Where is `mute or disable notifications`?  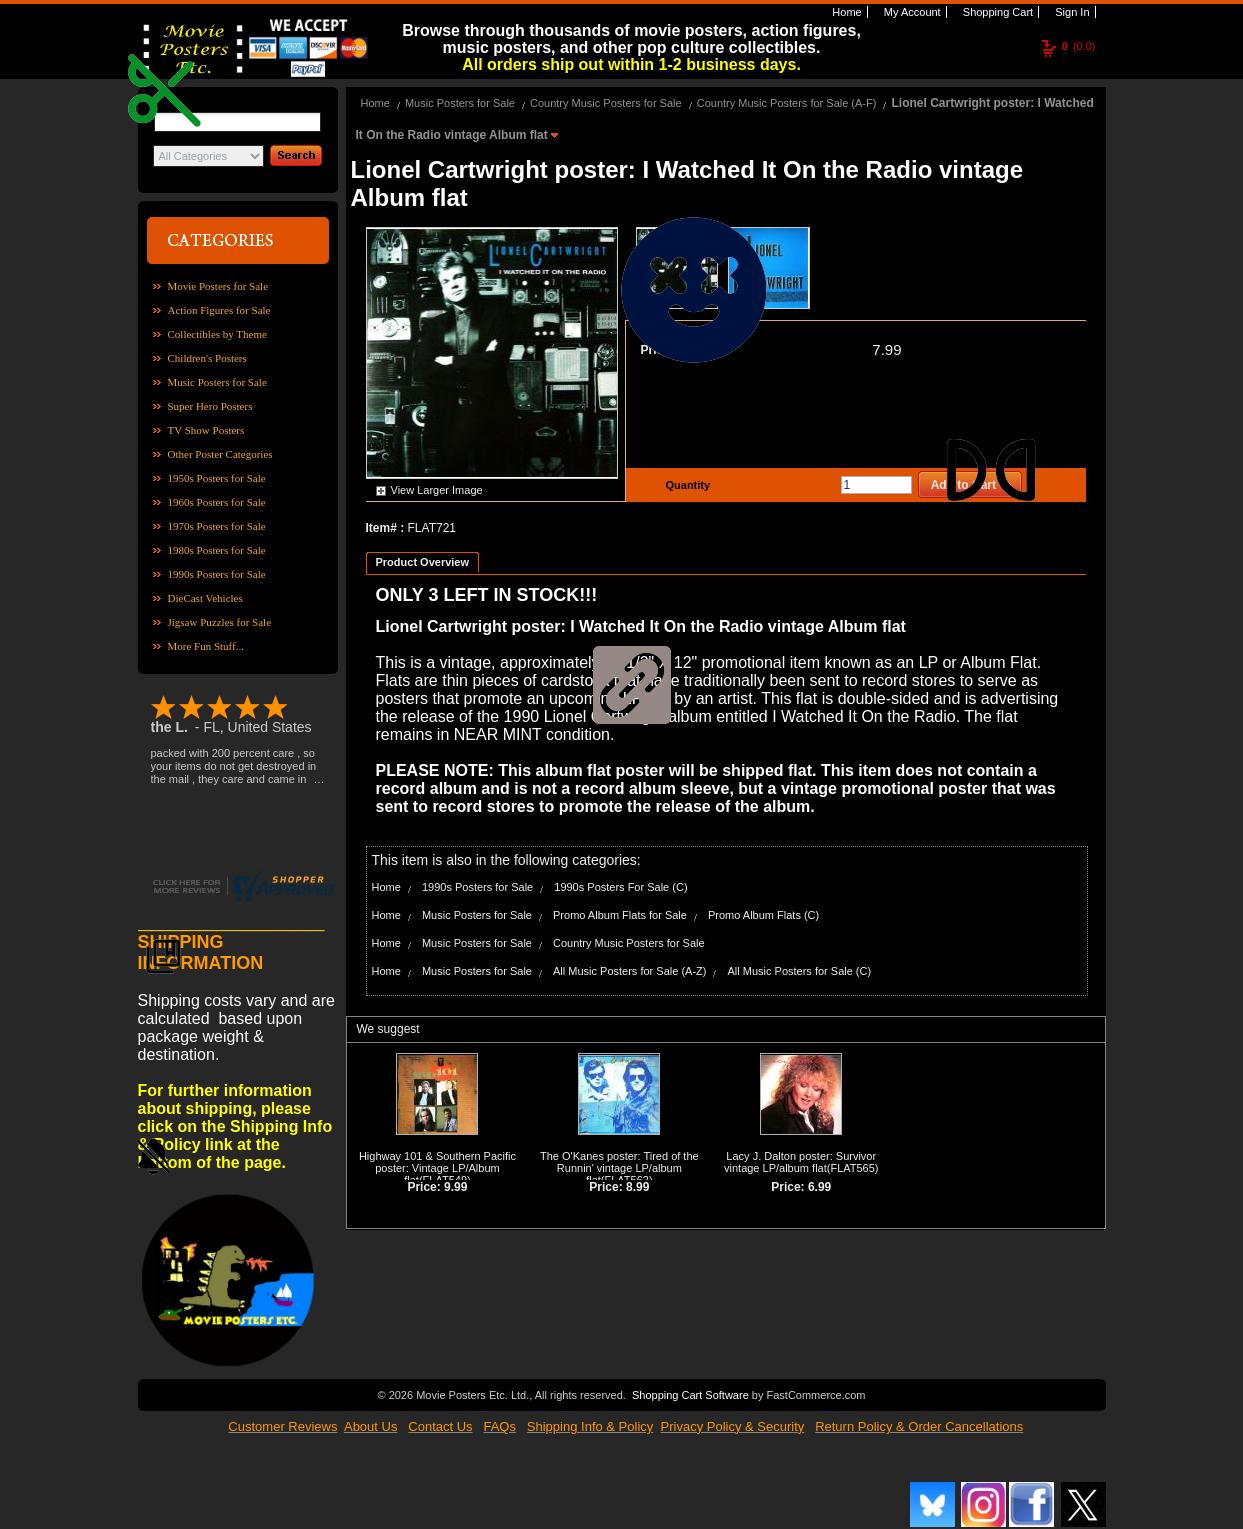
mute or disable notifications is located at coordinates (153, 1156).